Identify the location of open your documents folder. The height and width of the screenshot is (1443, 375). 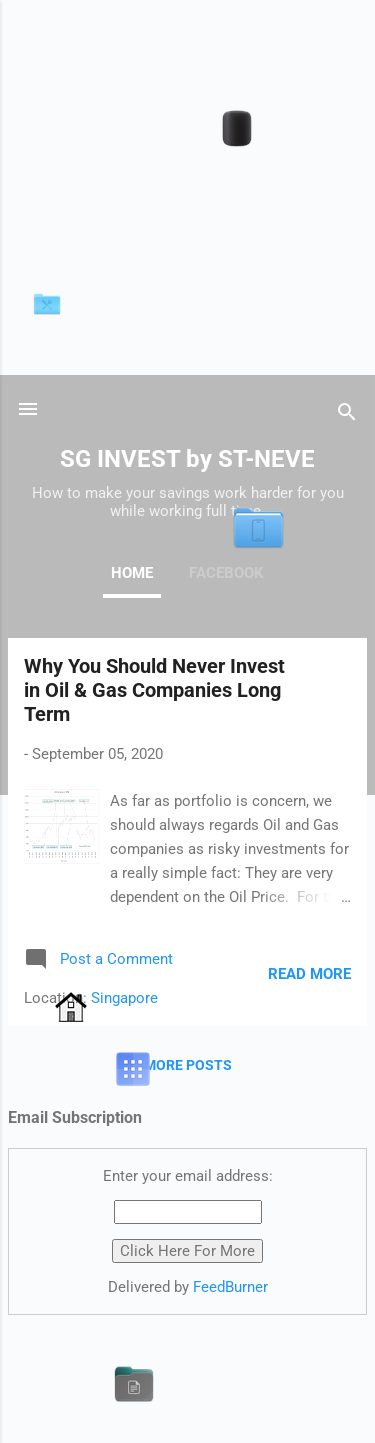
(134, 1384).